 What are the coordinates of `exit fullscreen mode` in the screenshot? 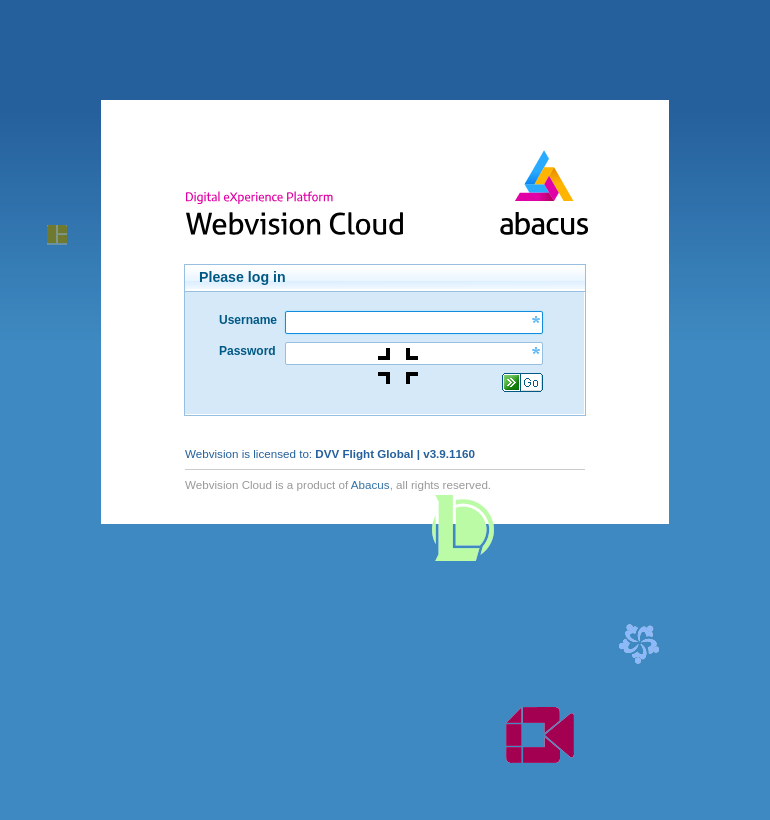 It's located at (398, 366).